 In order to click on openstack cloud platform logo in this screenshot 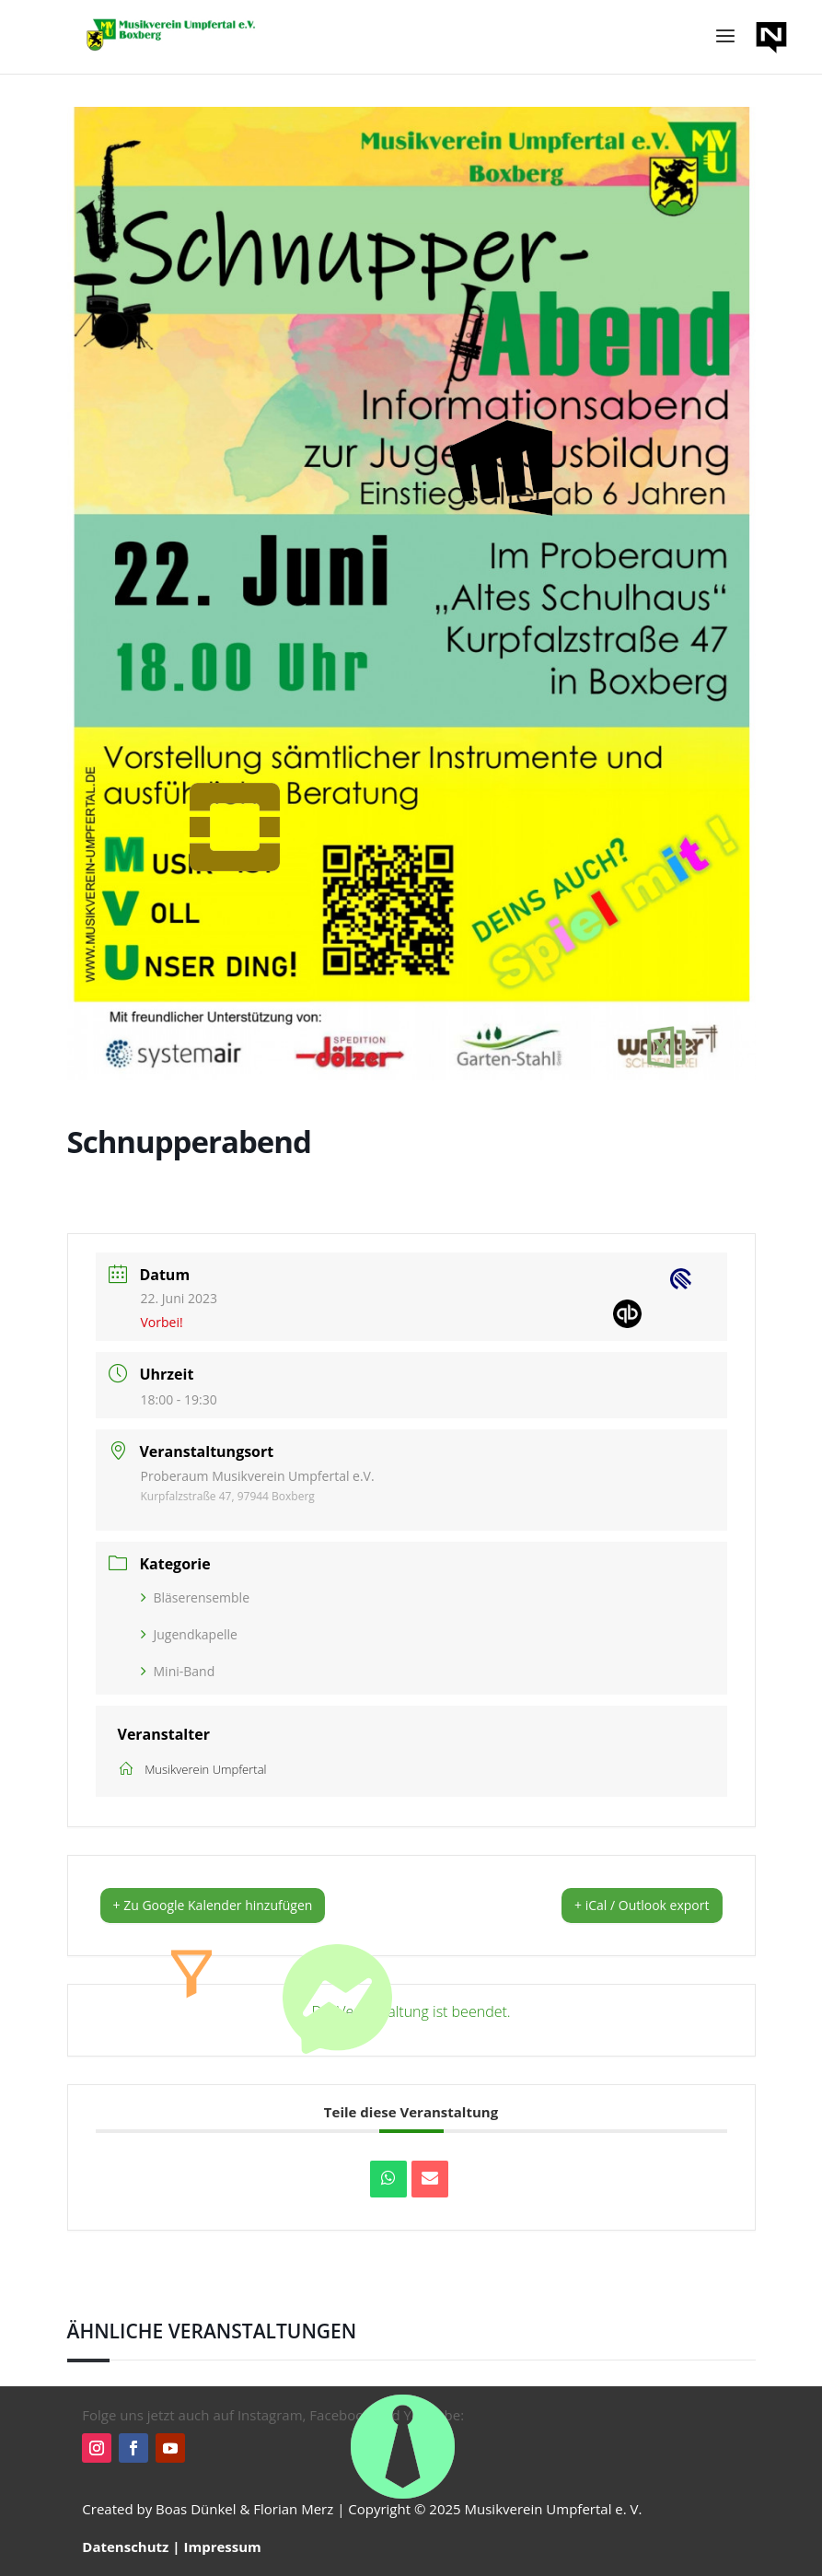, I will do `click(235, 827)`.